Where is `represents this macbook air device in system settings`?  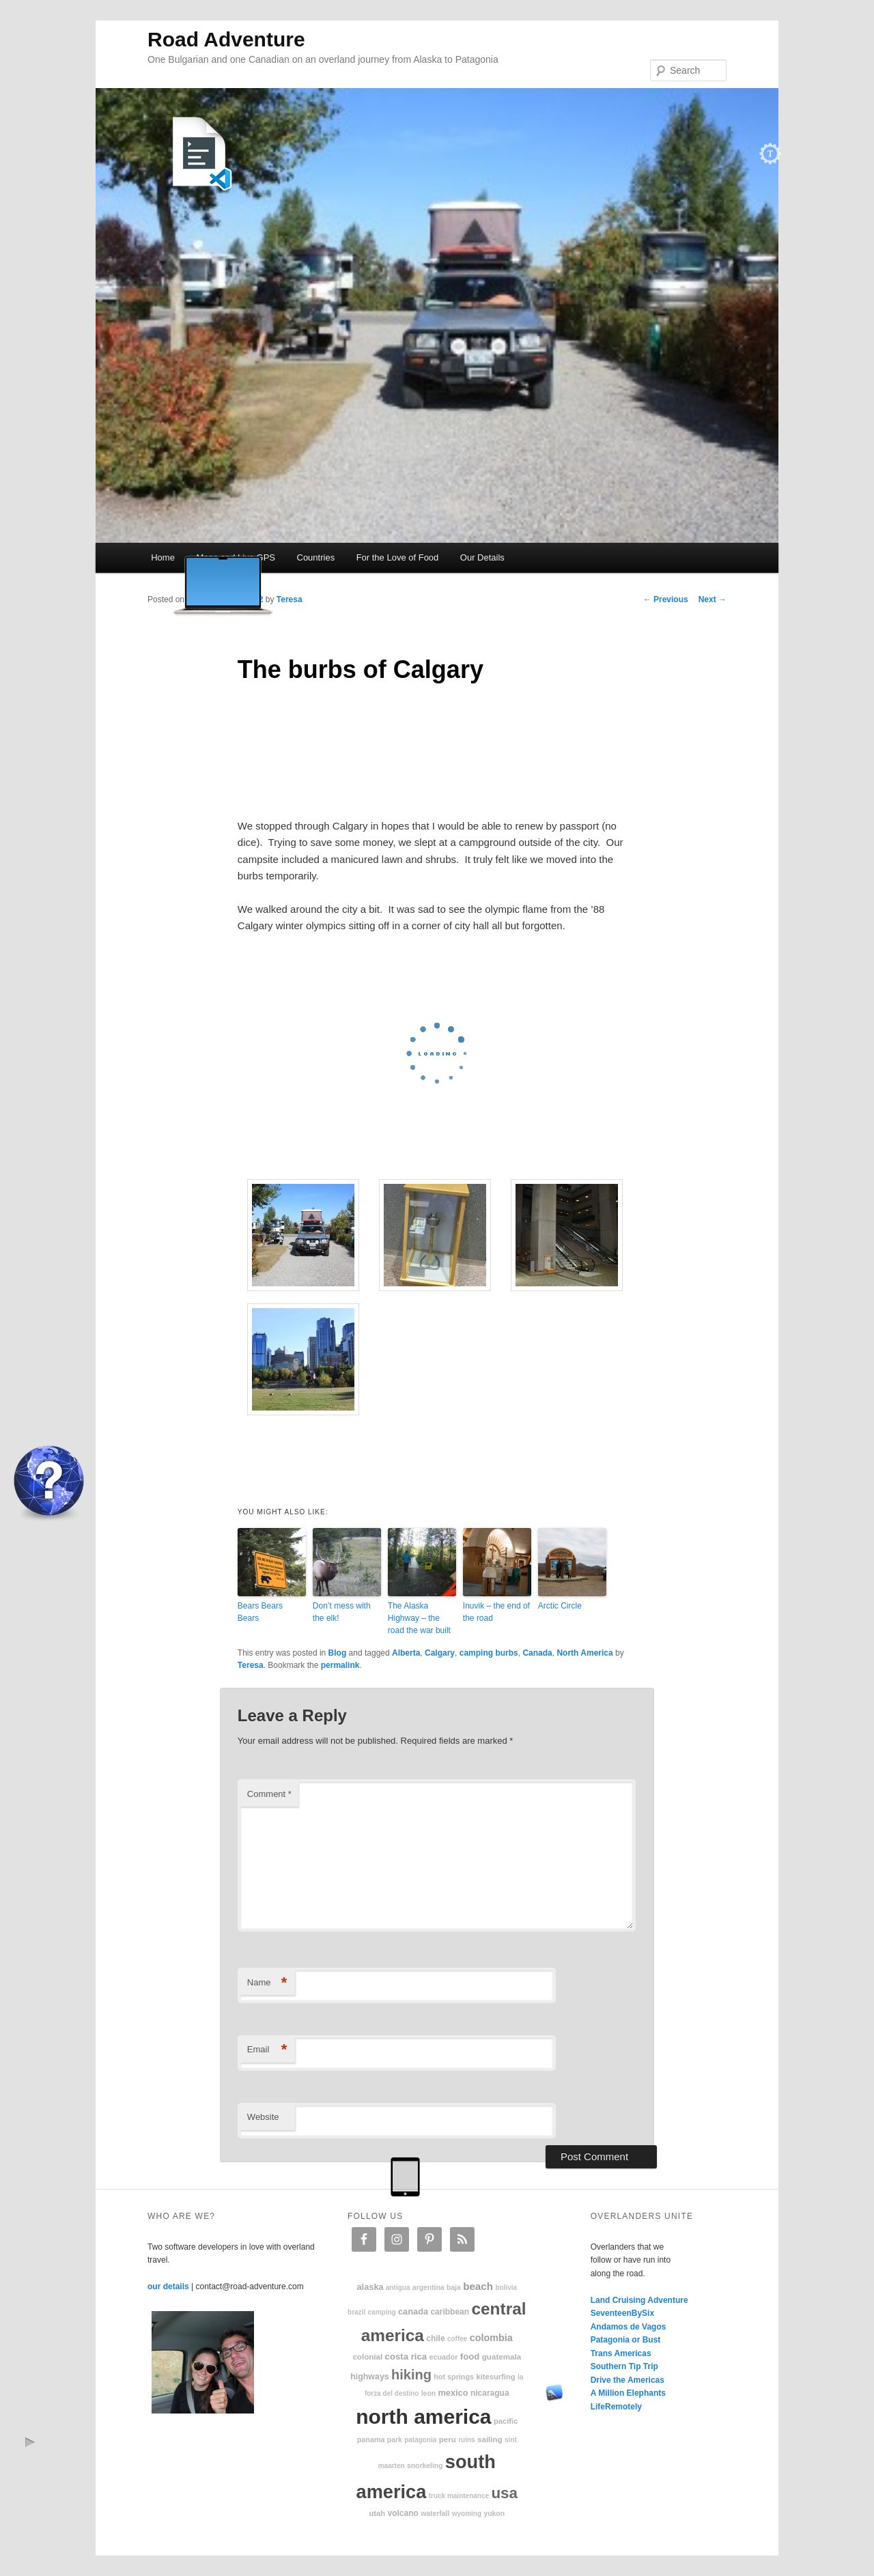 represents this macbook air device in system settings is located at coordinates (223, 576).